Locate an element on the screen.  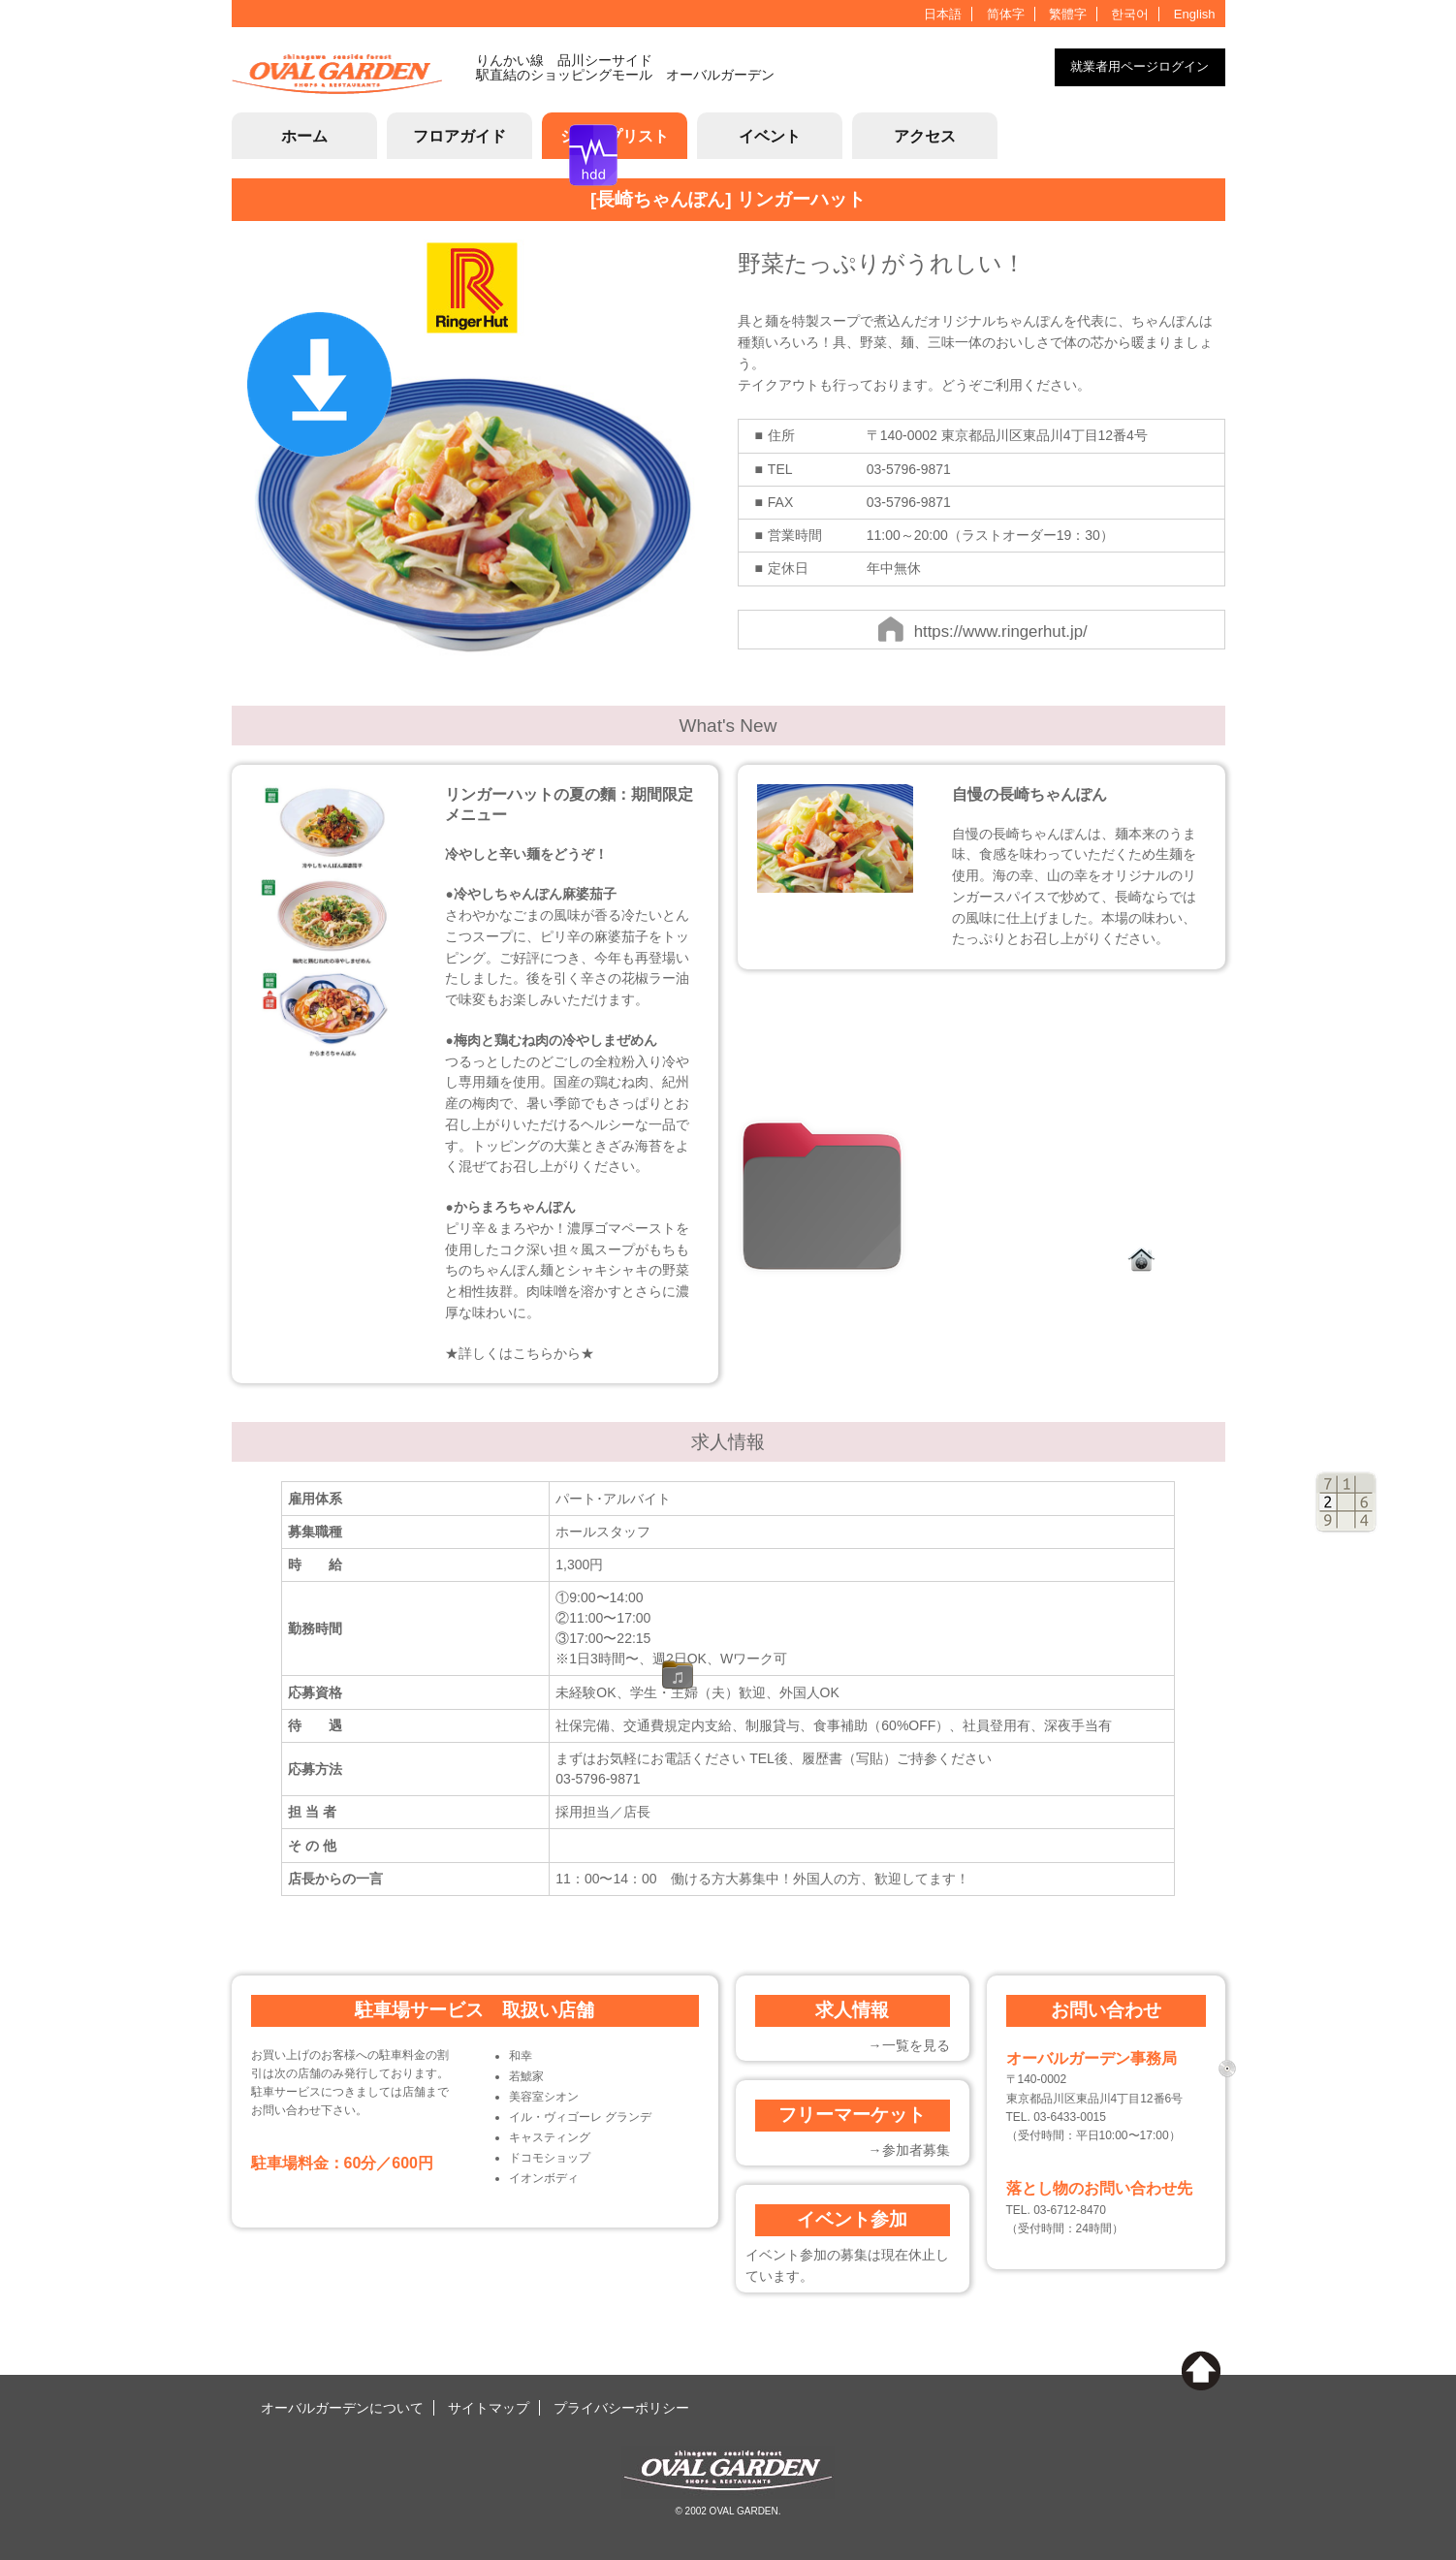
virtualbox hard disk drive file is located at coordinates (593, 155).